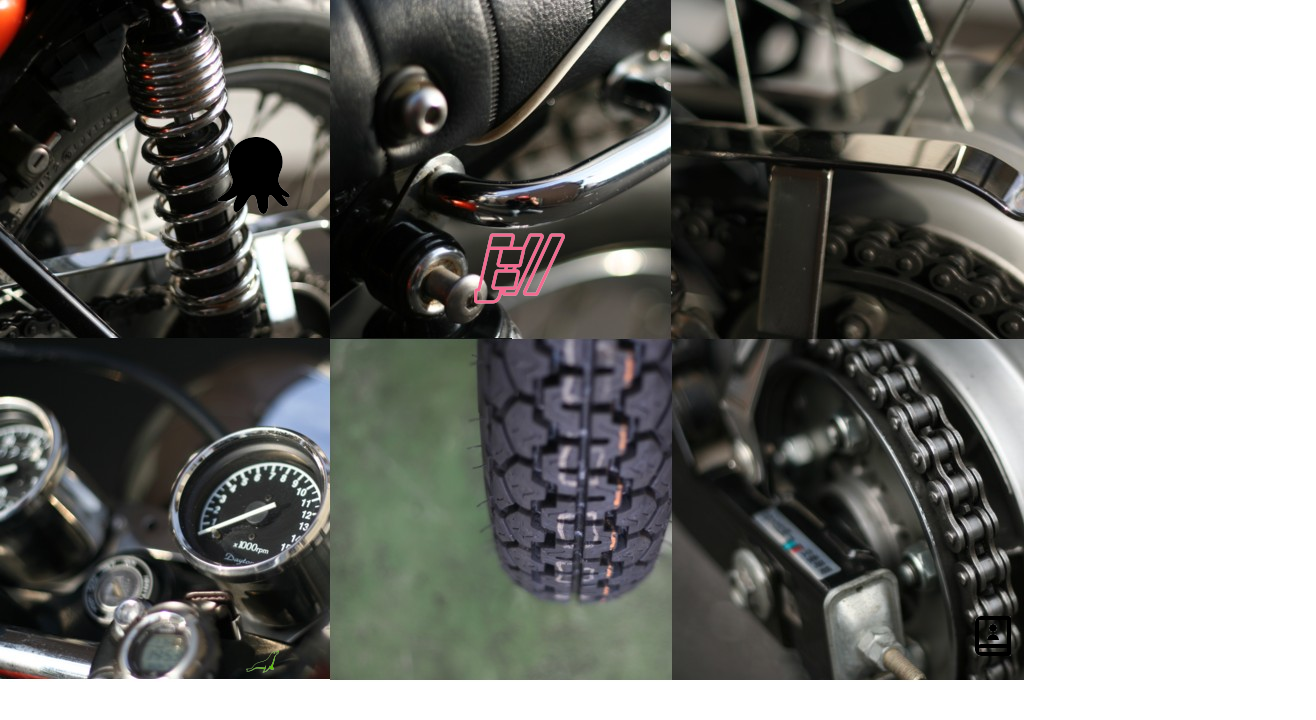 This screenshot has height=720, width=1316. What do you see at coordinates (519, 268) in the screenshot?
I see `eclipse jetty web server logo` at bounding box center [519, 268].